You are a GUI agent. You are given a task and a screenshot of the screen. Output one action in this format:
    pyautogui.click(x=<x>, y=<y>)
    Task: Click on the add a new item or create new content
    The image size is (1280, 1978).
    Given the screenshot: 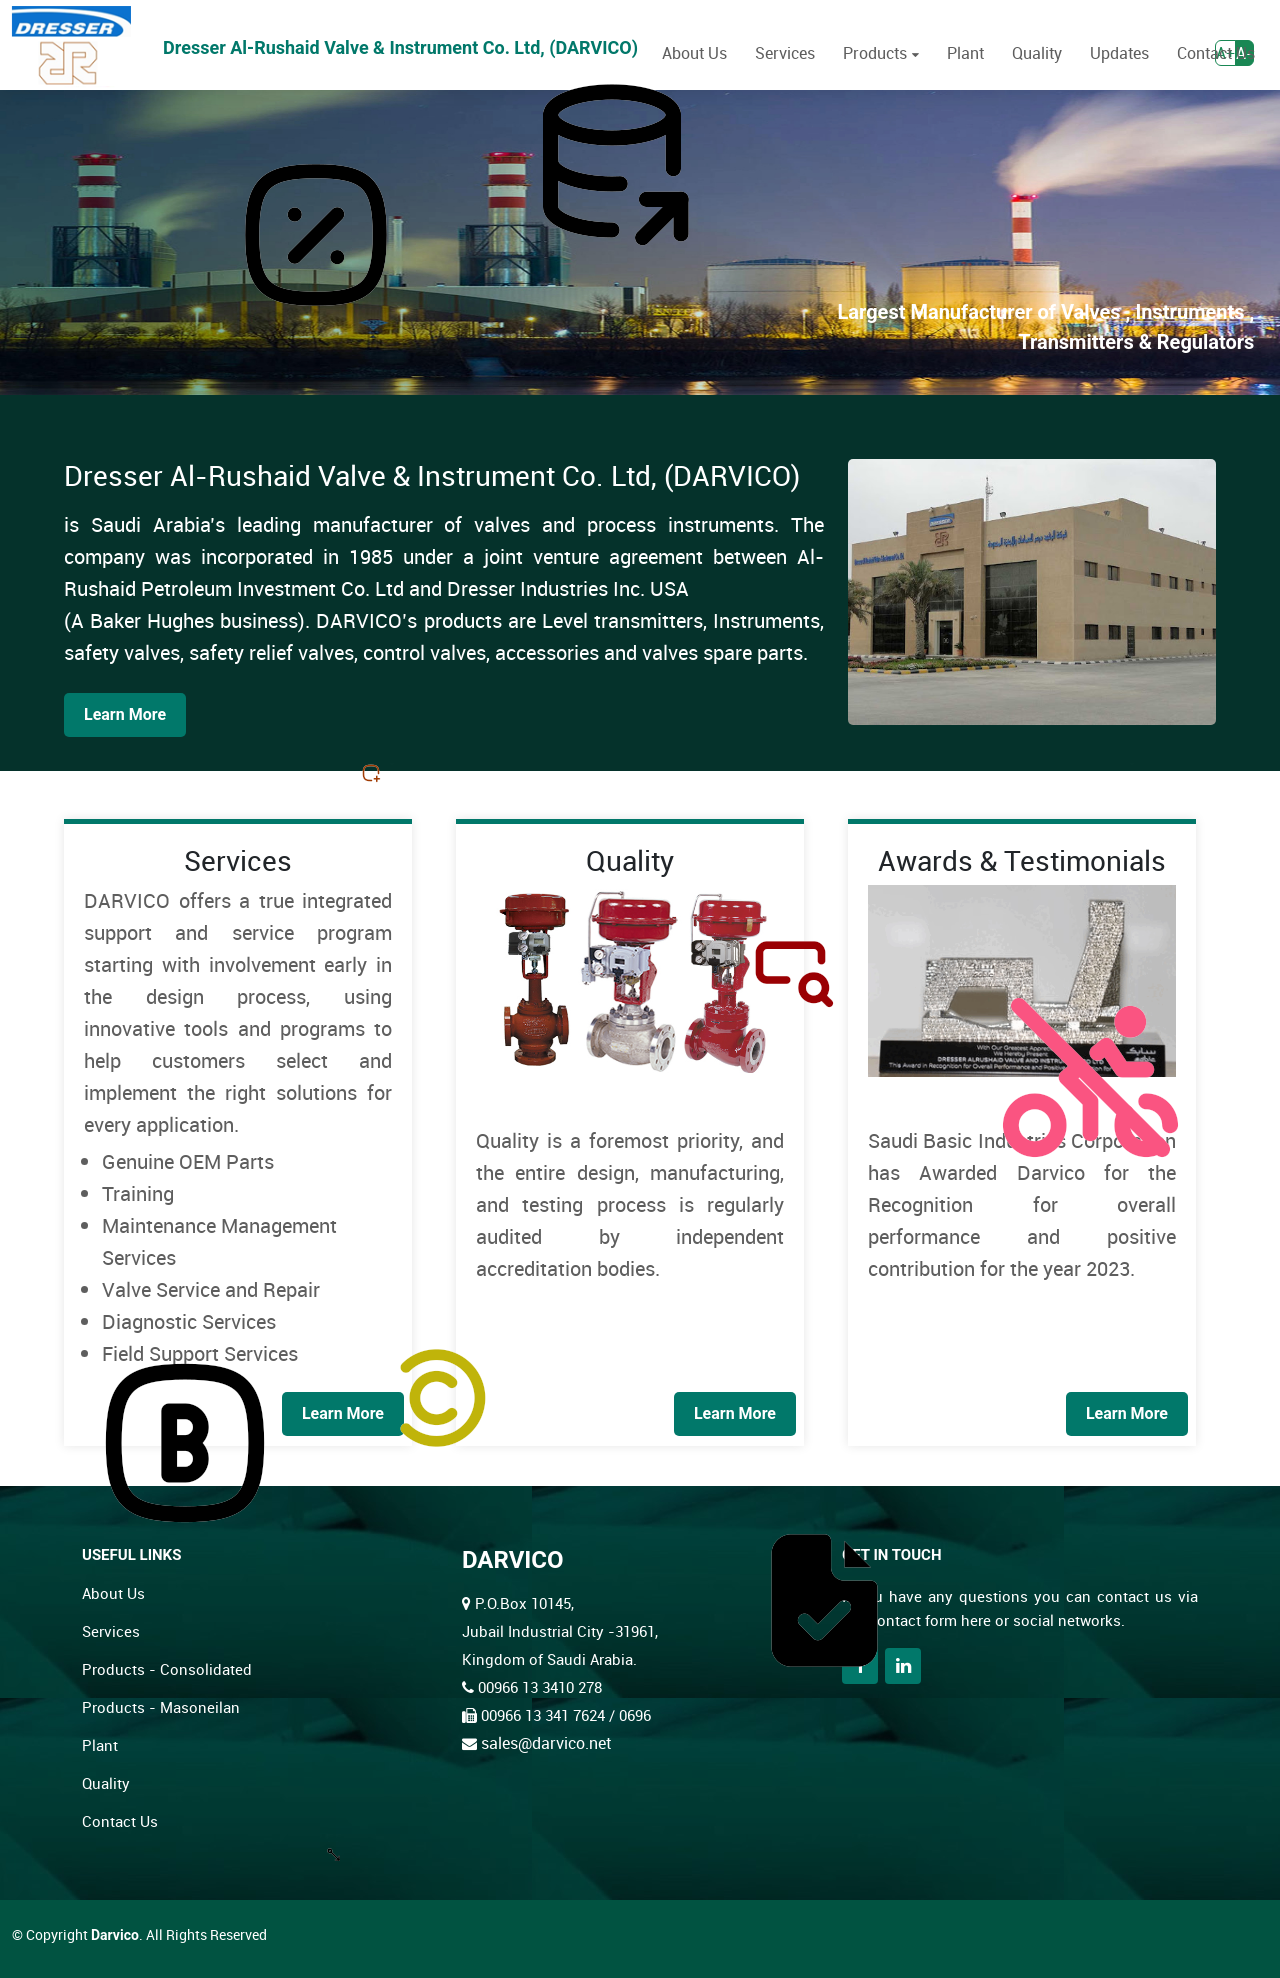 What is the action you would take?
    pyautogui.click(x=371, y=773)
    